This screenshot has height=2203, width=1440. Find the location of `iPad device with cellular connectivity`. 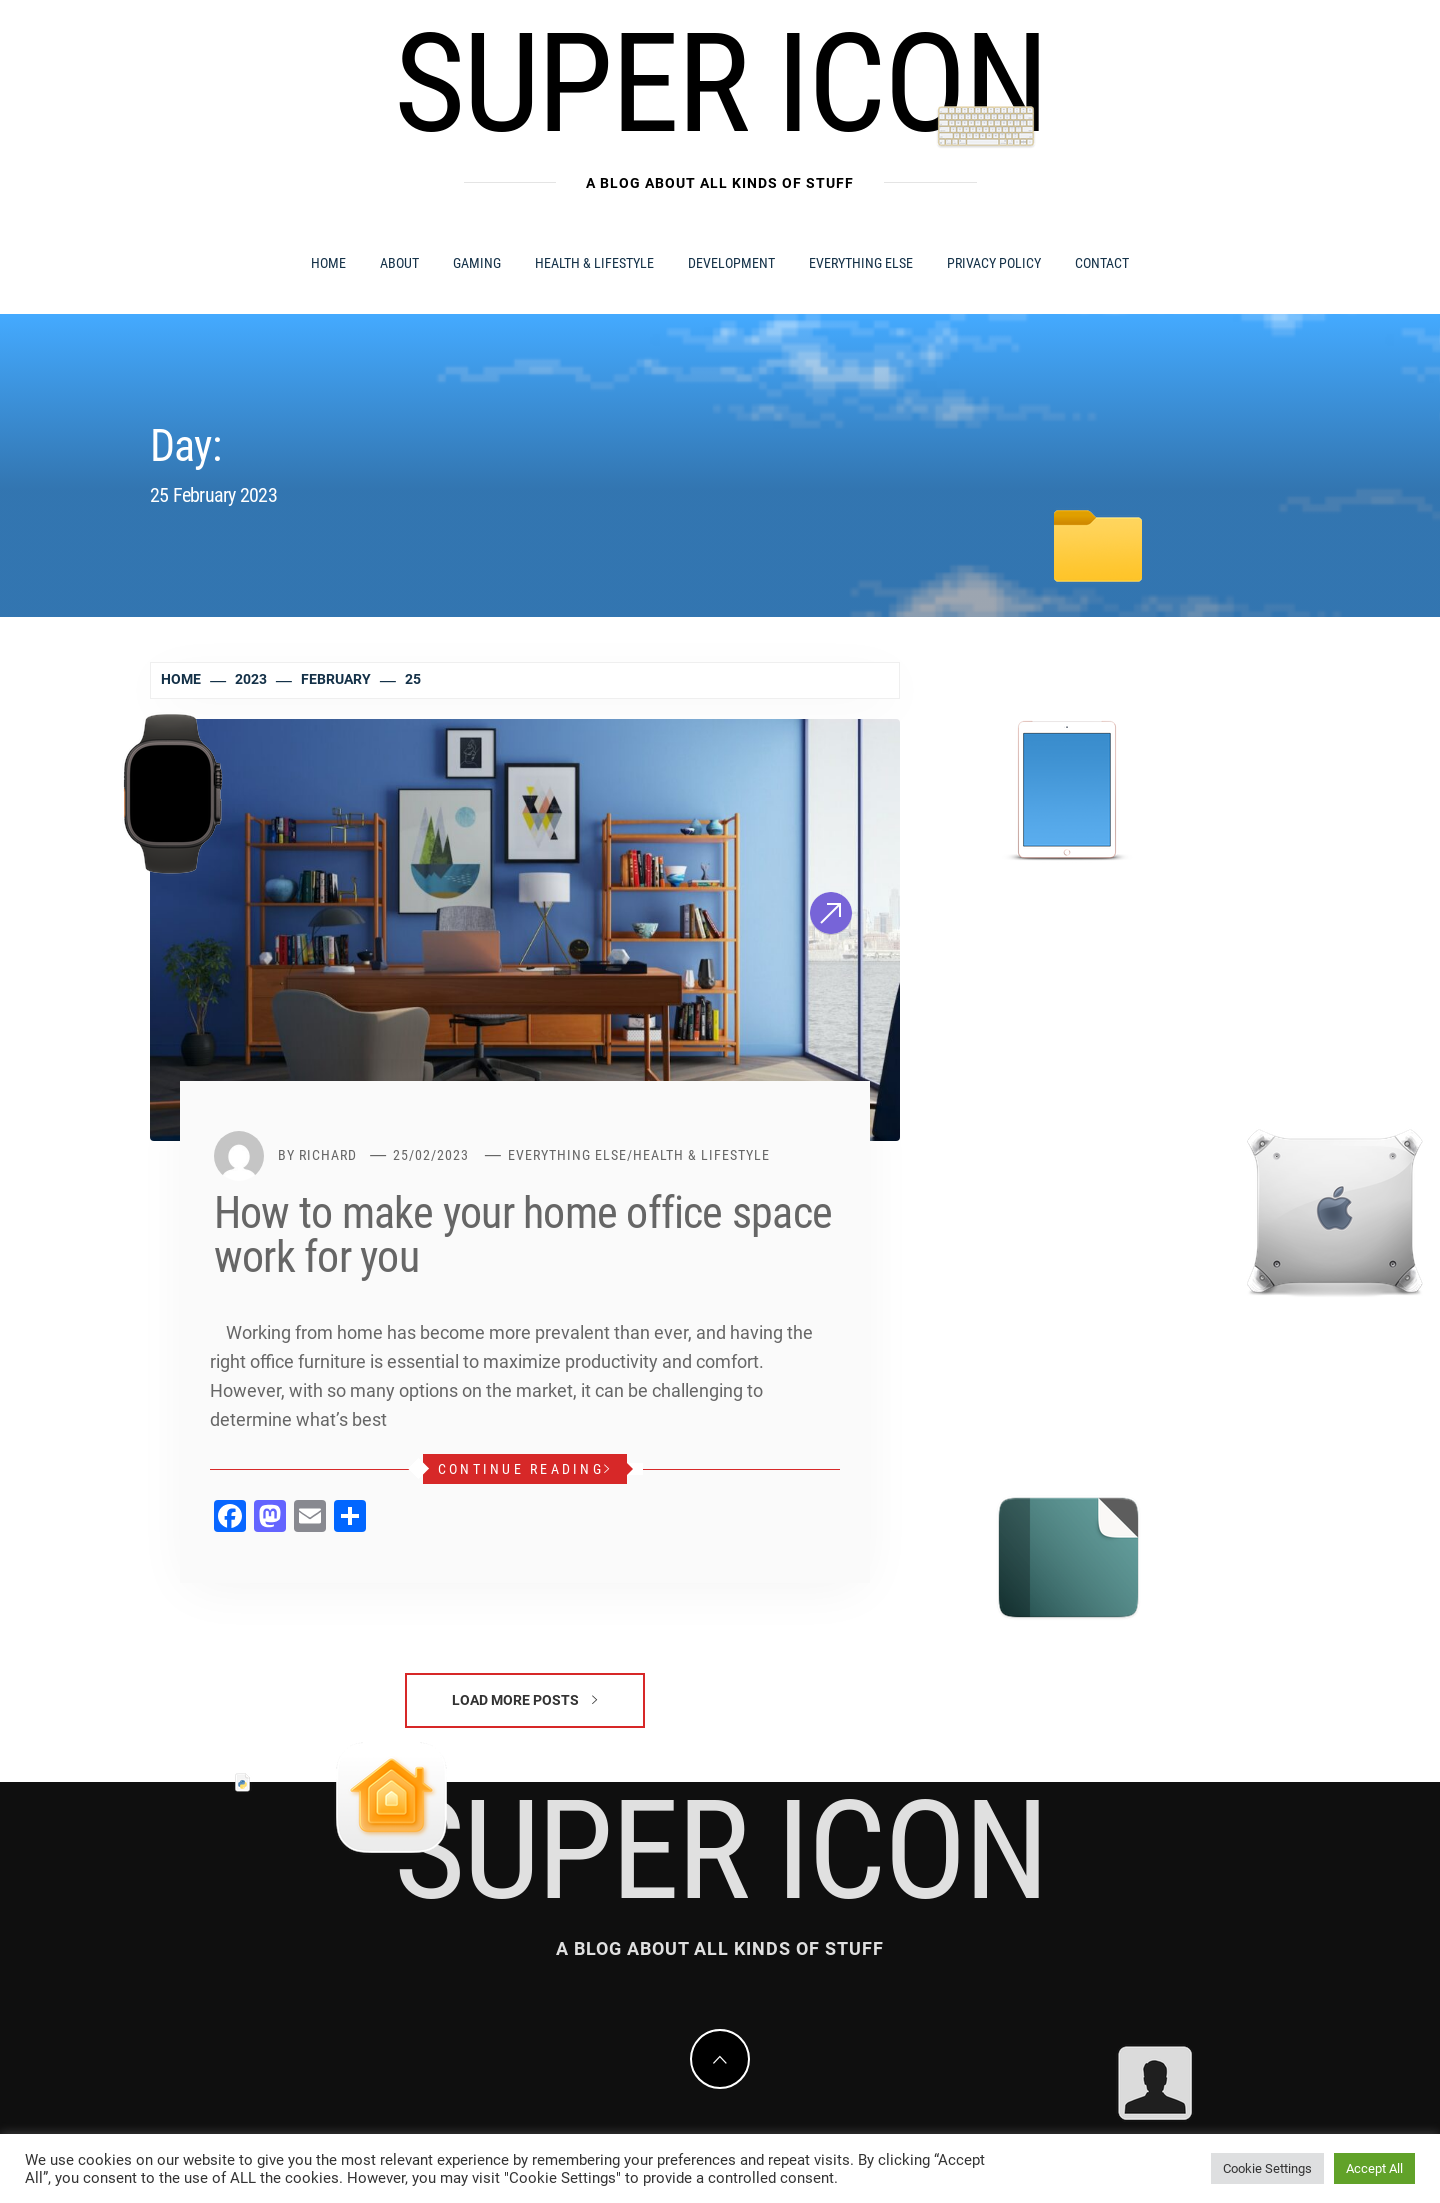

iPad device with cellular connectivity is located at coordinates (1067, 789).